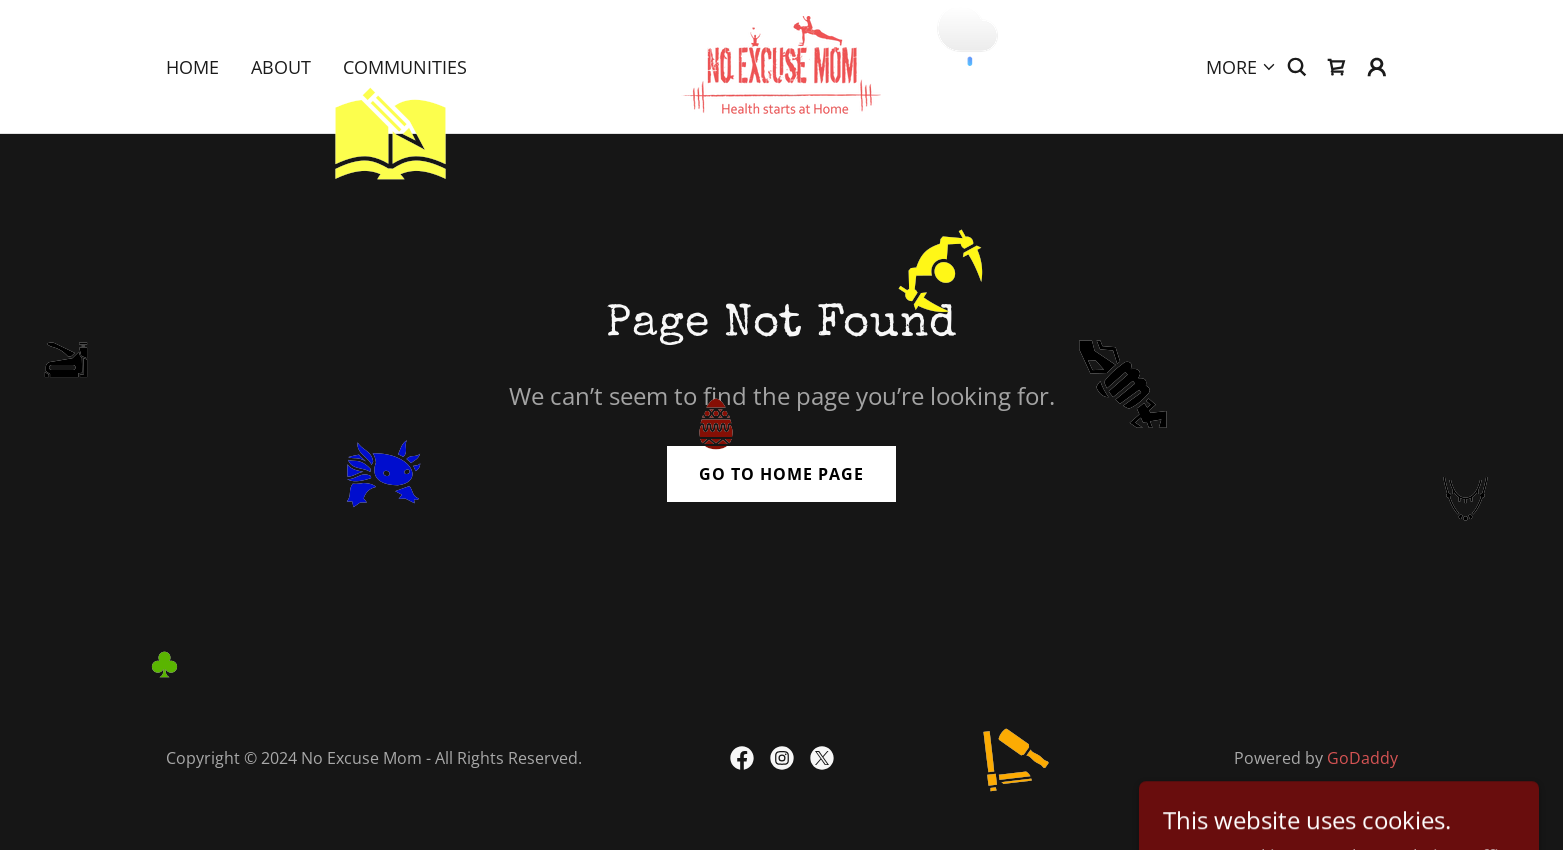 This screenshot has width=1563, height=850. Describe the element at coordinates (66, 359) in the screenshot. I see `use heavy-duty stapler tool` at that location.